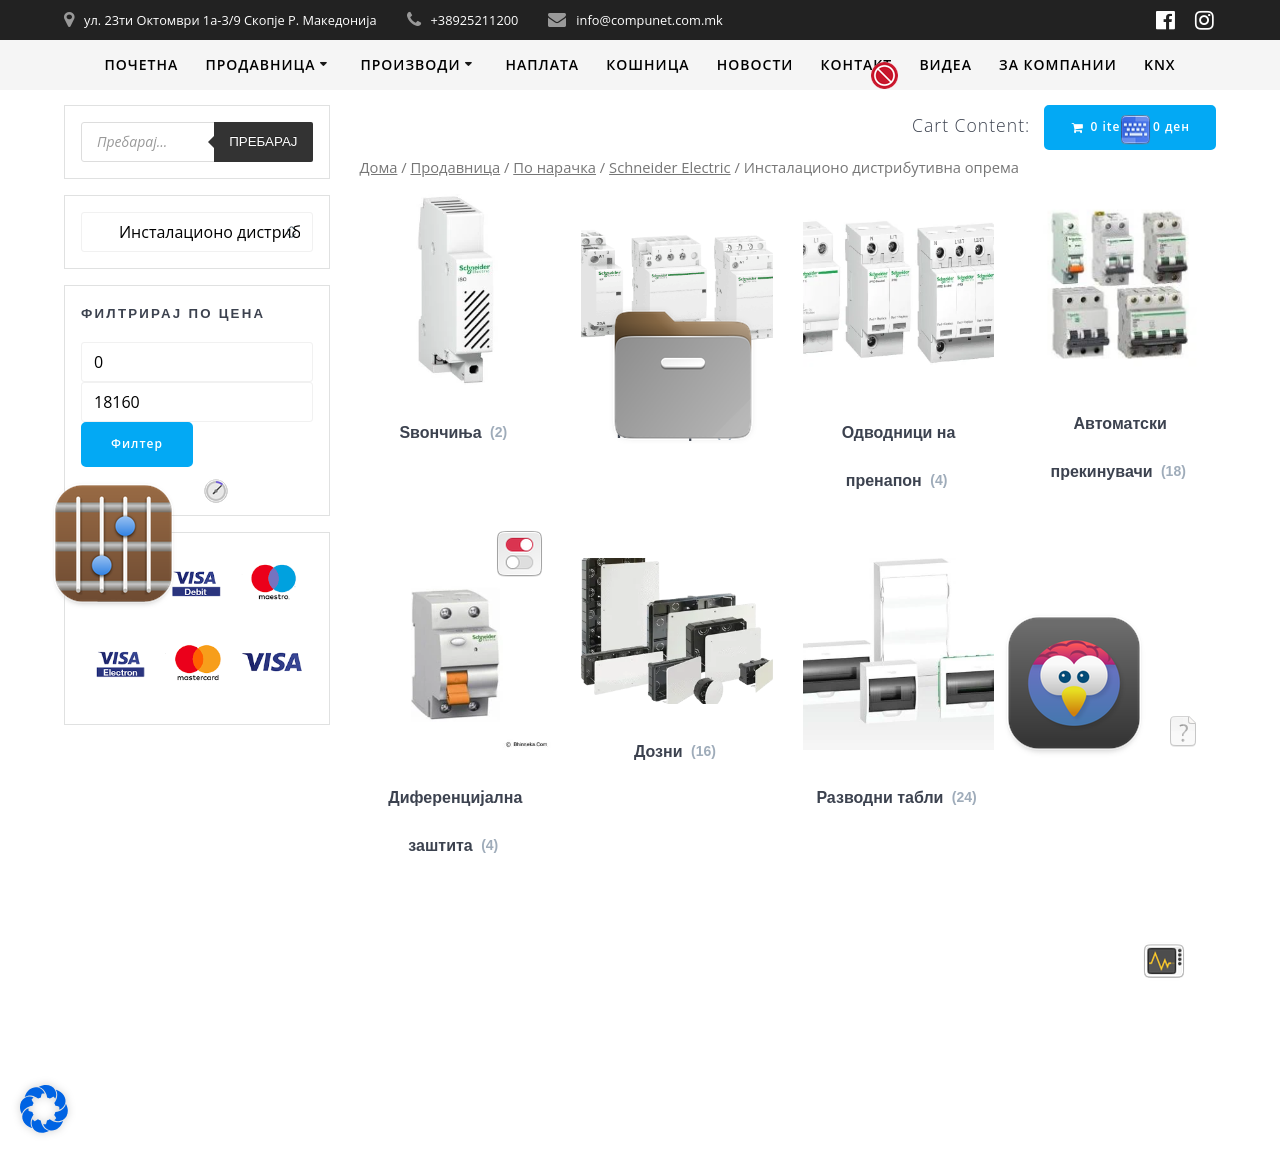  I want to click on access keyboard and input method settings, so click(1135, 129).